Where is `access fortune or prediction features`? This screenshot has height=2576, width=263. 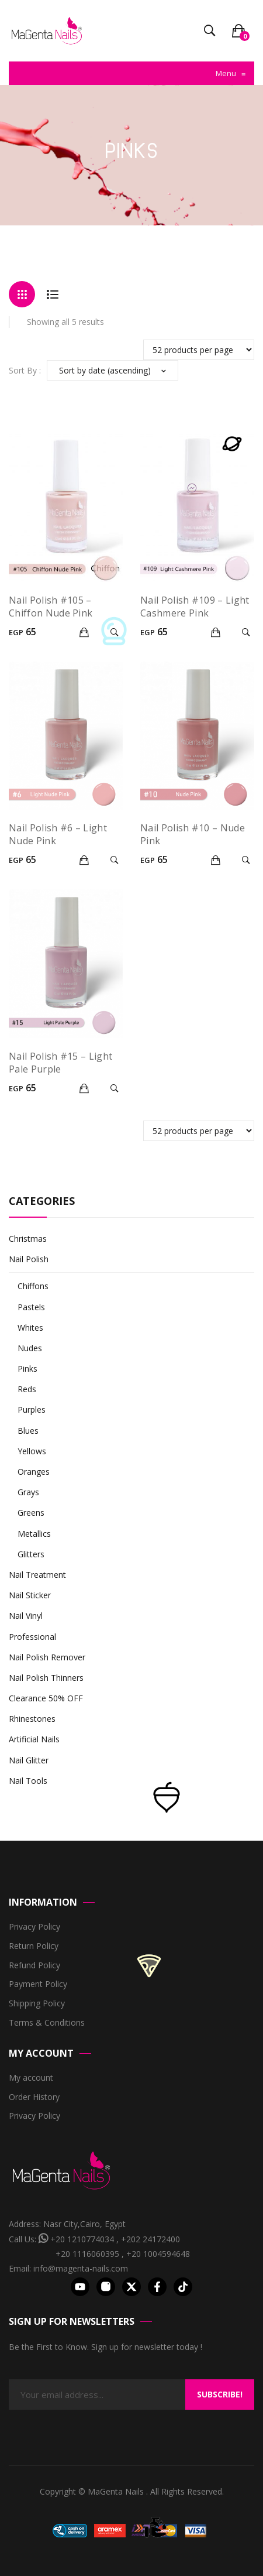
access fortune or prediction features is located at coordinates (114, 631).